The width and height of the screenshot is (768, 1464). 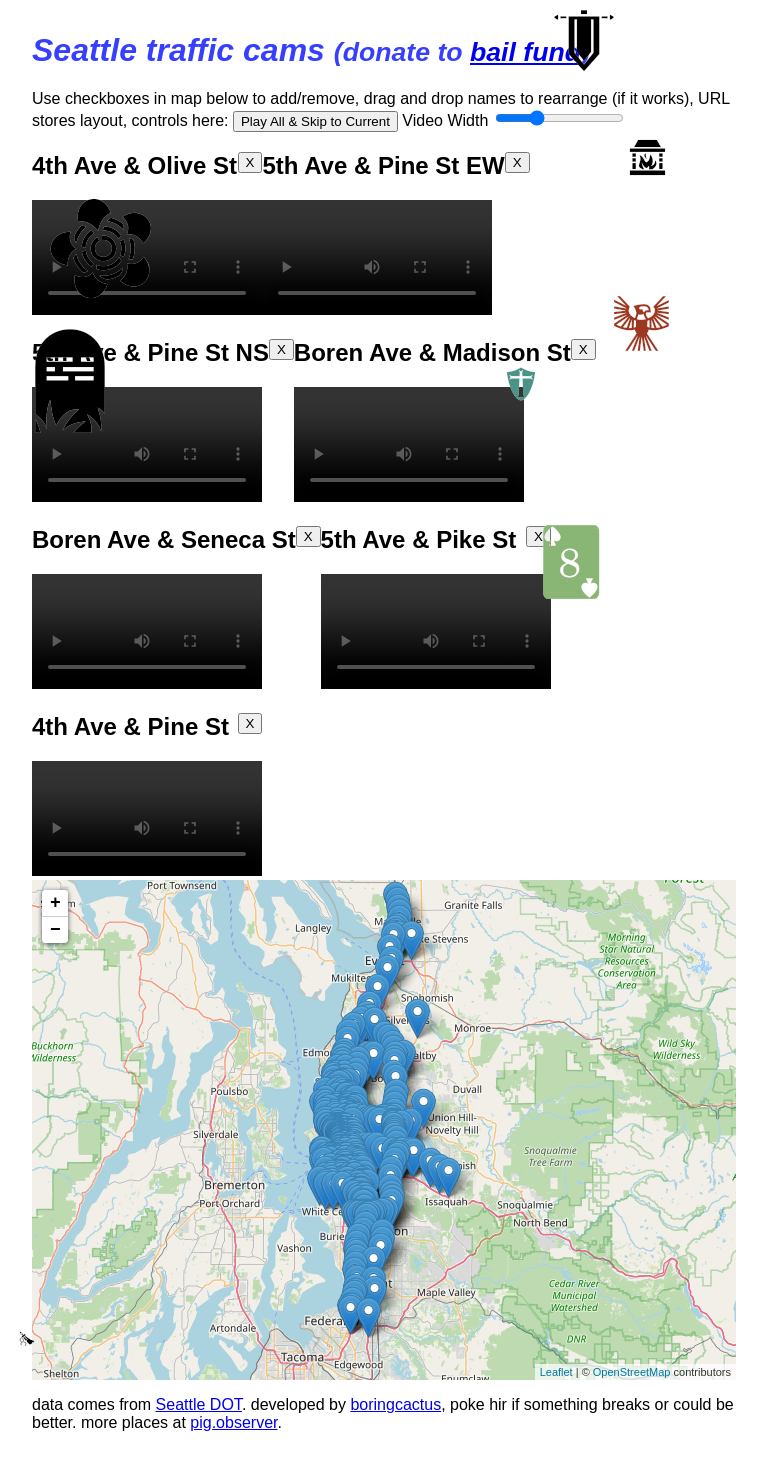 What do you see at coordinates (571, 562) in the screenshot?
I see `select the 8 of spades card` at bounding box center [571, 562].